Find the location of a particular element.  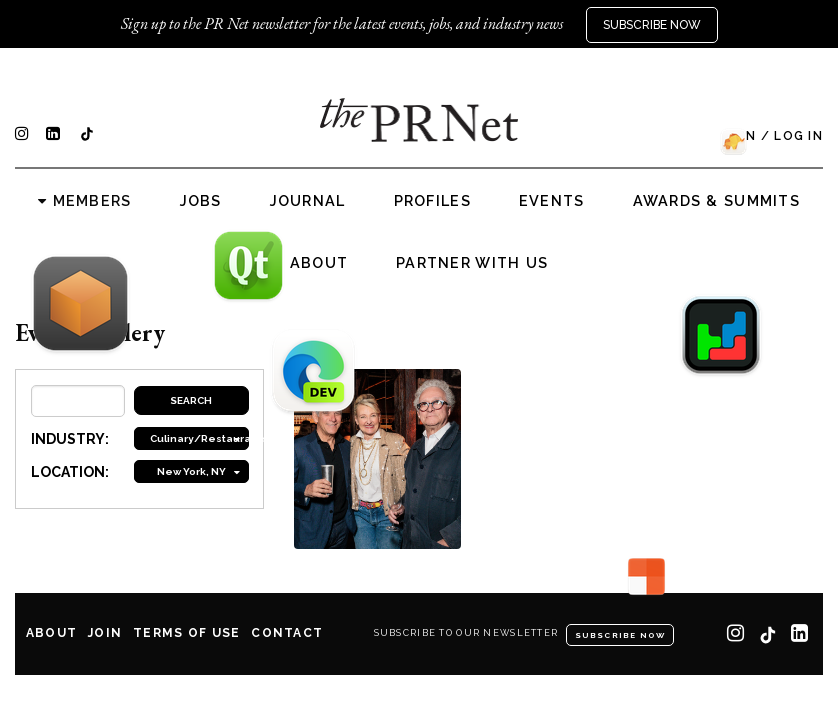

open Qt Designer application is located at coordinates (248, 265).